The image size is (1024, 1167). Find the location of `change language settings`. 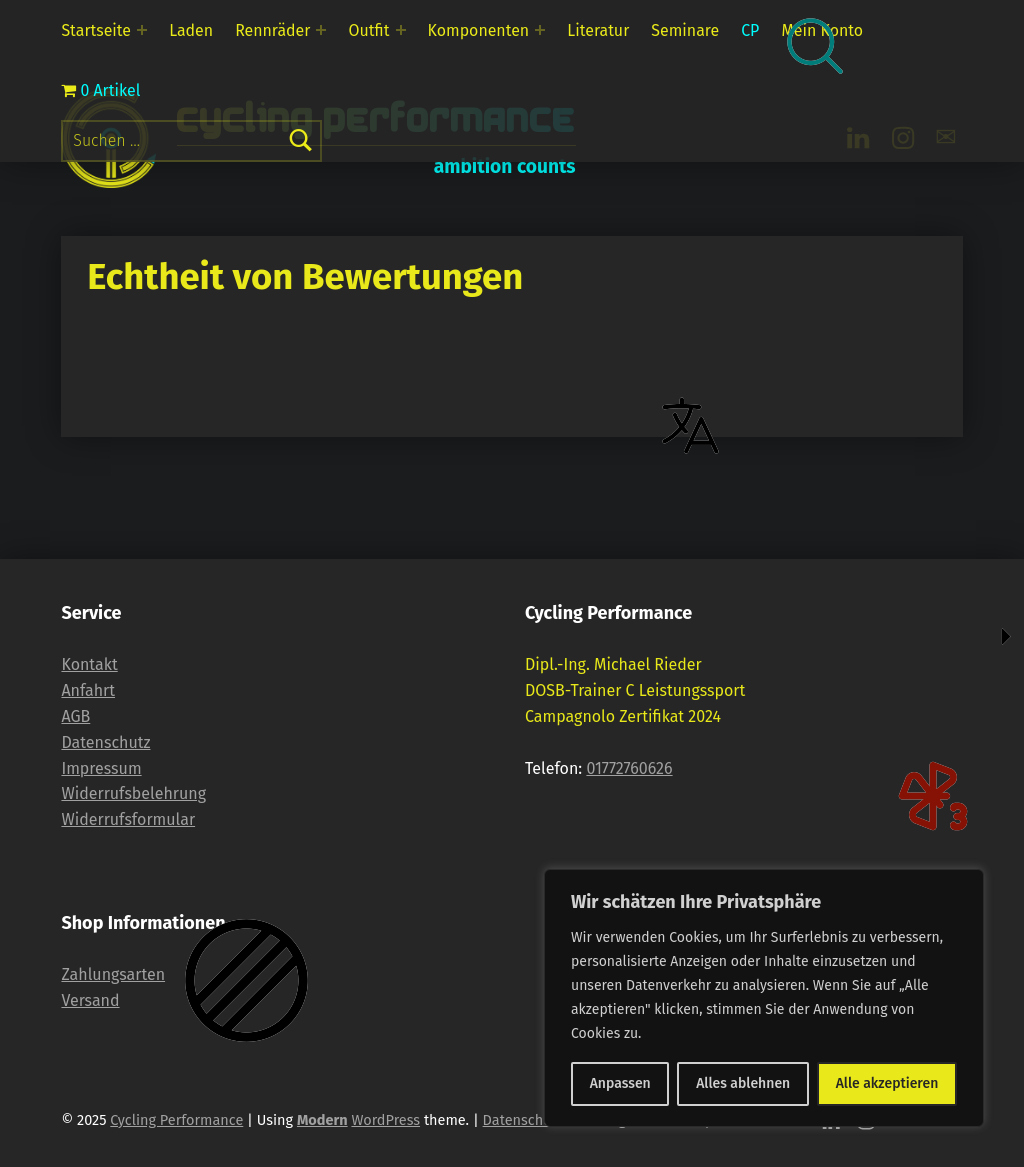

change language settings is located at coordinates (690, 425).